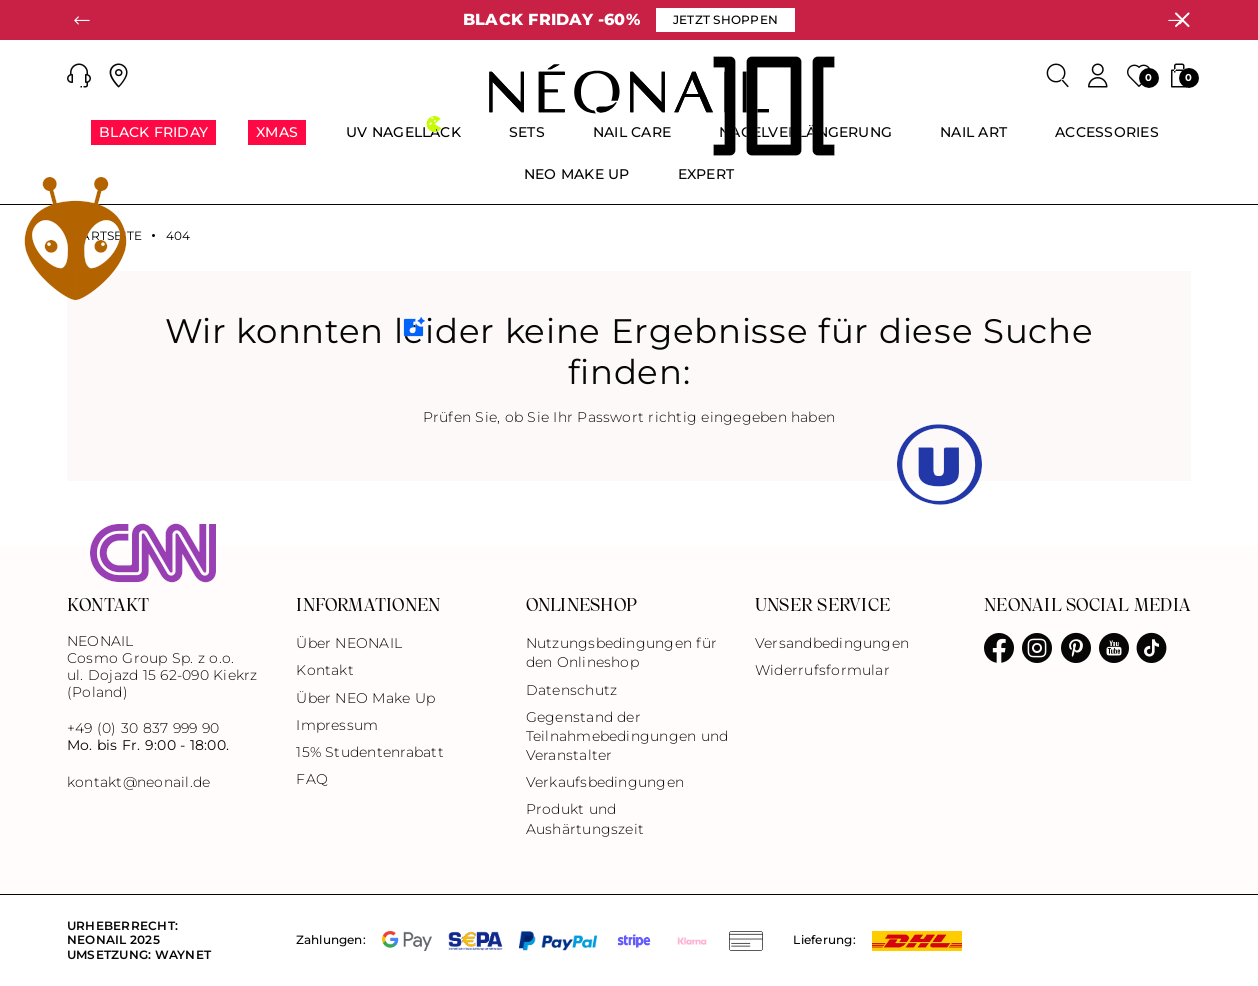  What do you see at coordinates (939, 464) in the screenshot?
I see `magasins u brand logo` at bounding box center [939, 464].